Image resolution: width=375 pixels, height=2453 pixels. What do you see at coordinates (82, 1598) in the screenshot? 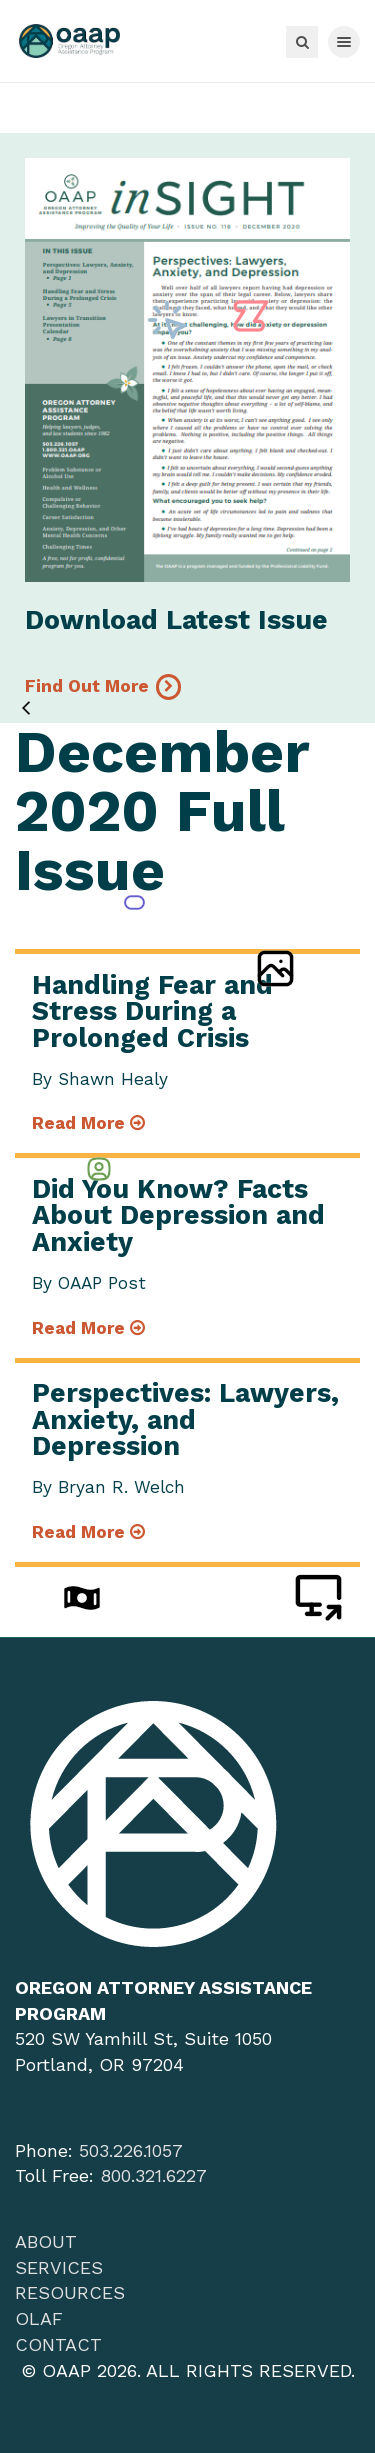
I see `view payment or transaction history` at bounding box center [82, 1598].